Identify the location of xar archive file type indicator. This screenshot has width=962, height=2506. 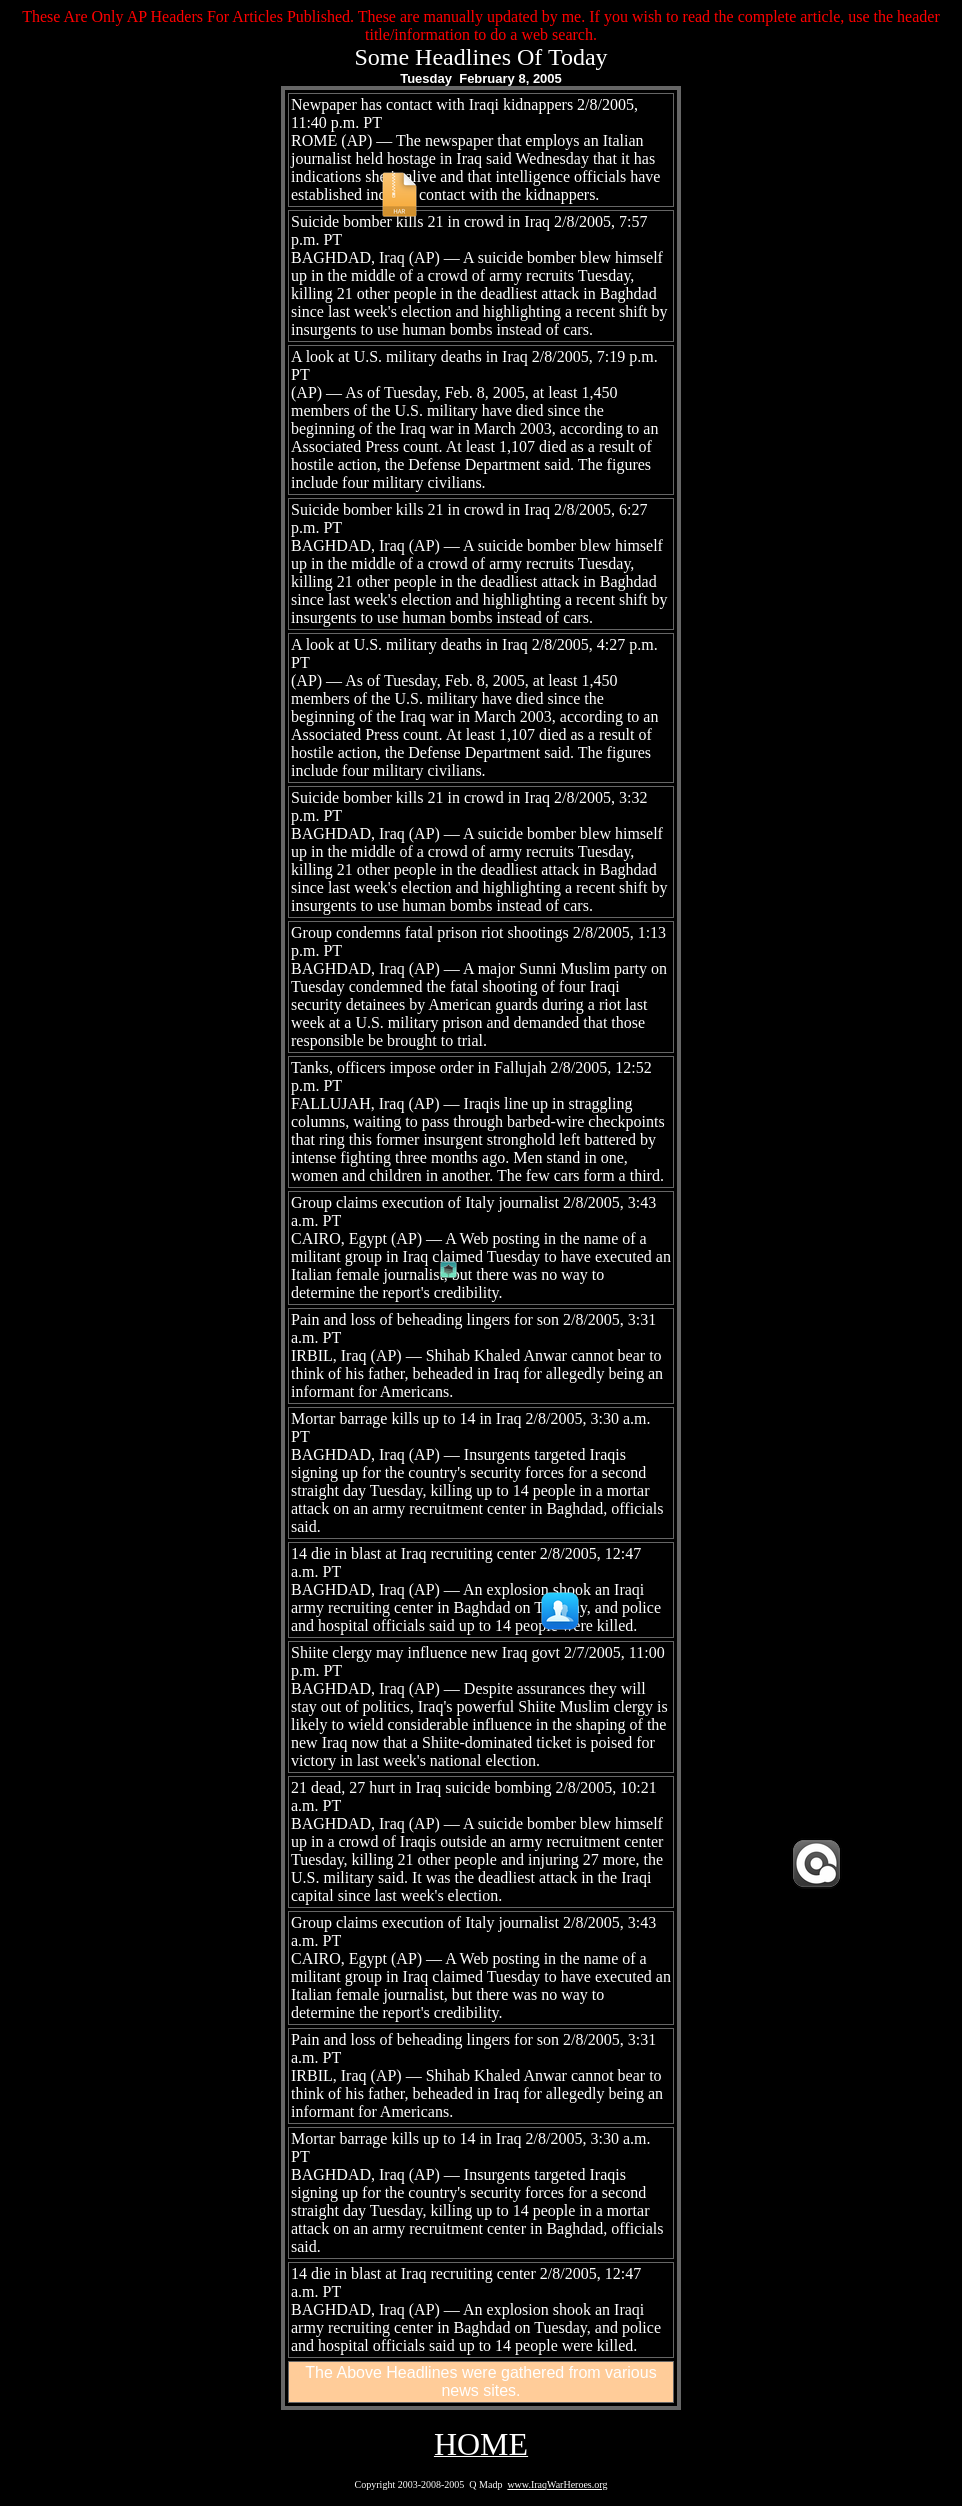
(399, 195).